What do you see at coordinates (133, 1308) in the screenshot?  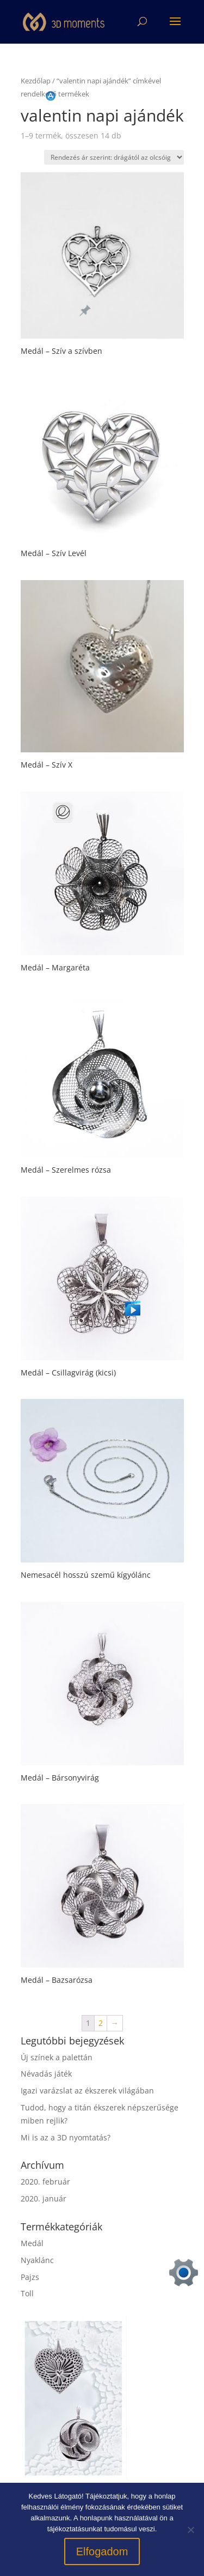 I see `open the movies app` at bounding box center [133, 1308].